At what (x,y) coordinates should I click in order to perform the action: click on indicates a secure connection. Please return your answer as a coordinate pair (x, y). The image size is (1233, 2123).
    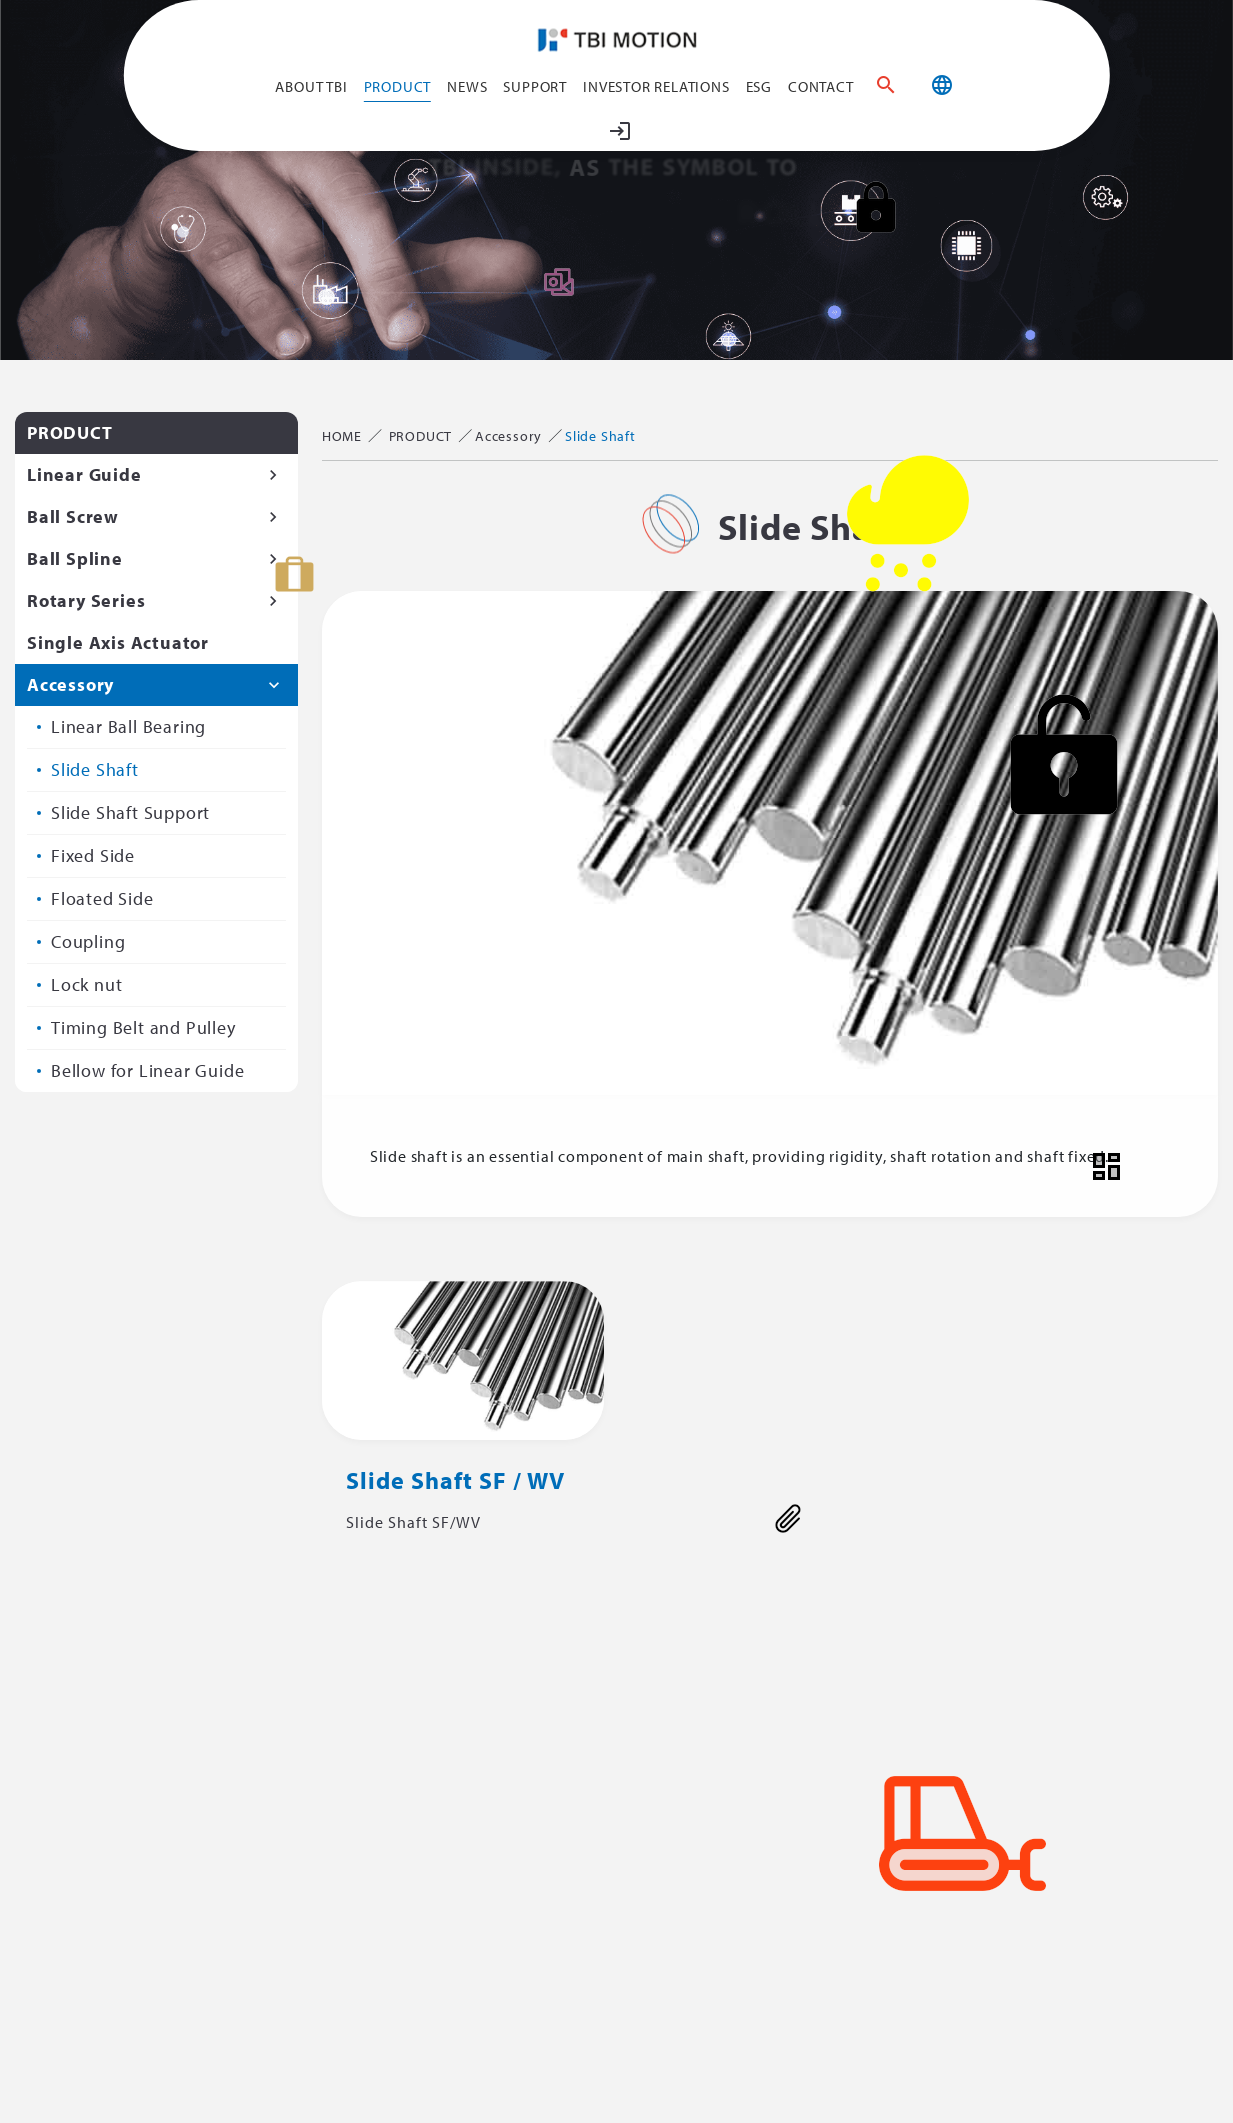
    Looking at the image, I should click on (876, 208).